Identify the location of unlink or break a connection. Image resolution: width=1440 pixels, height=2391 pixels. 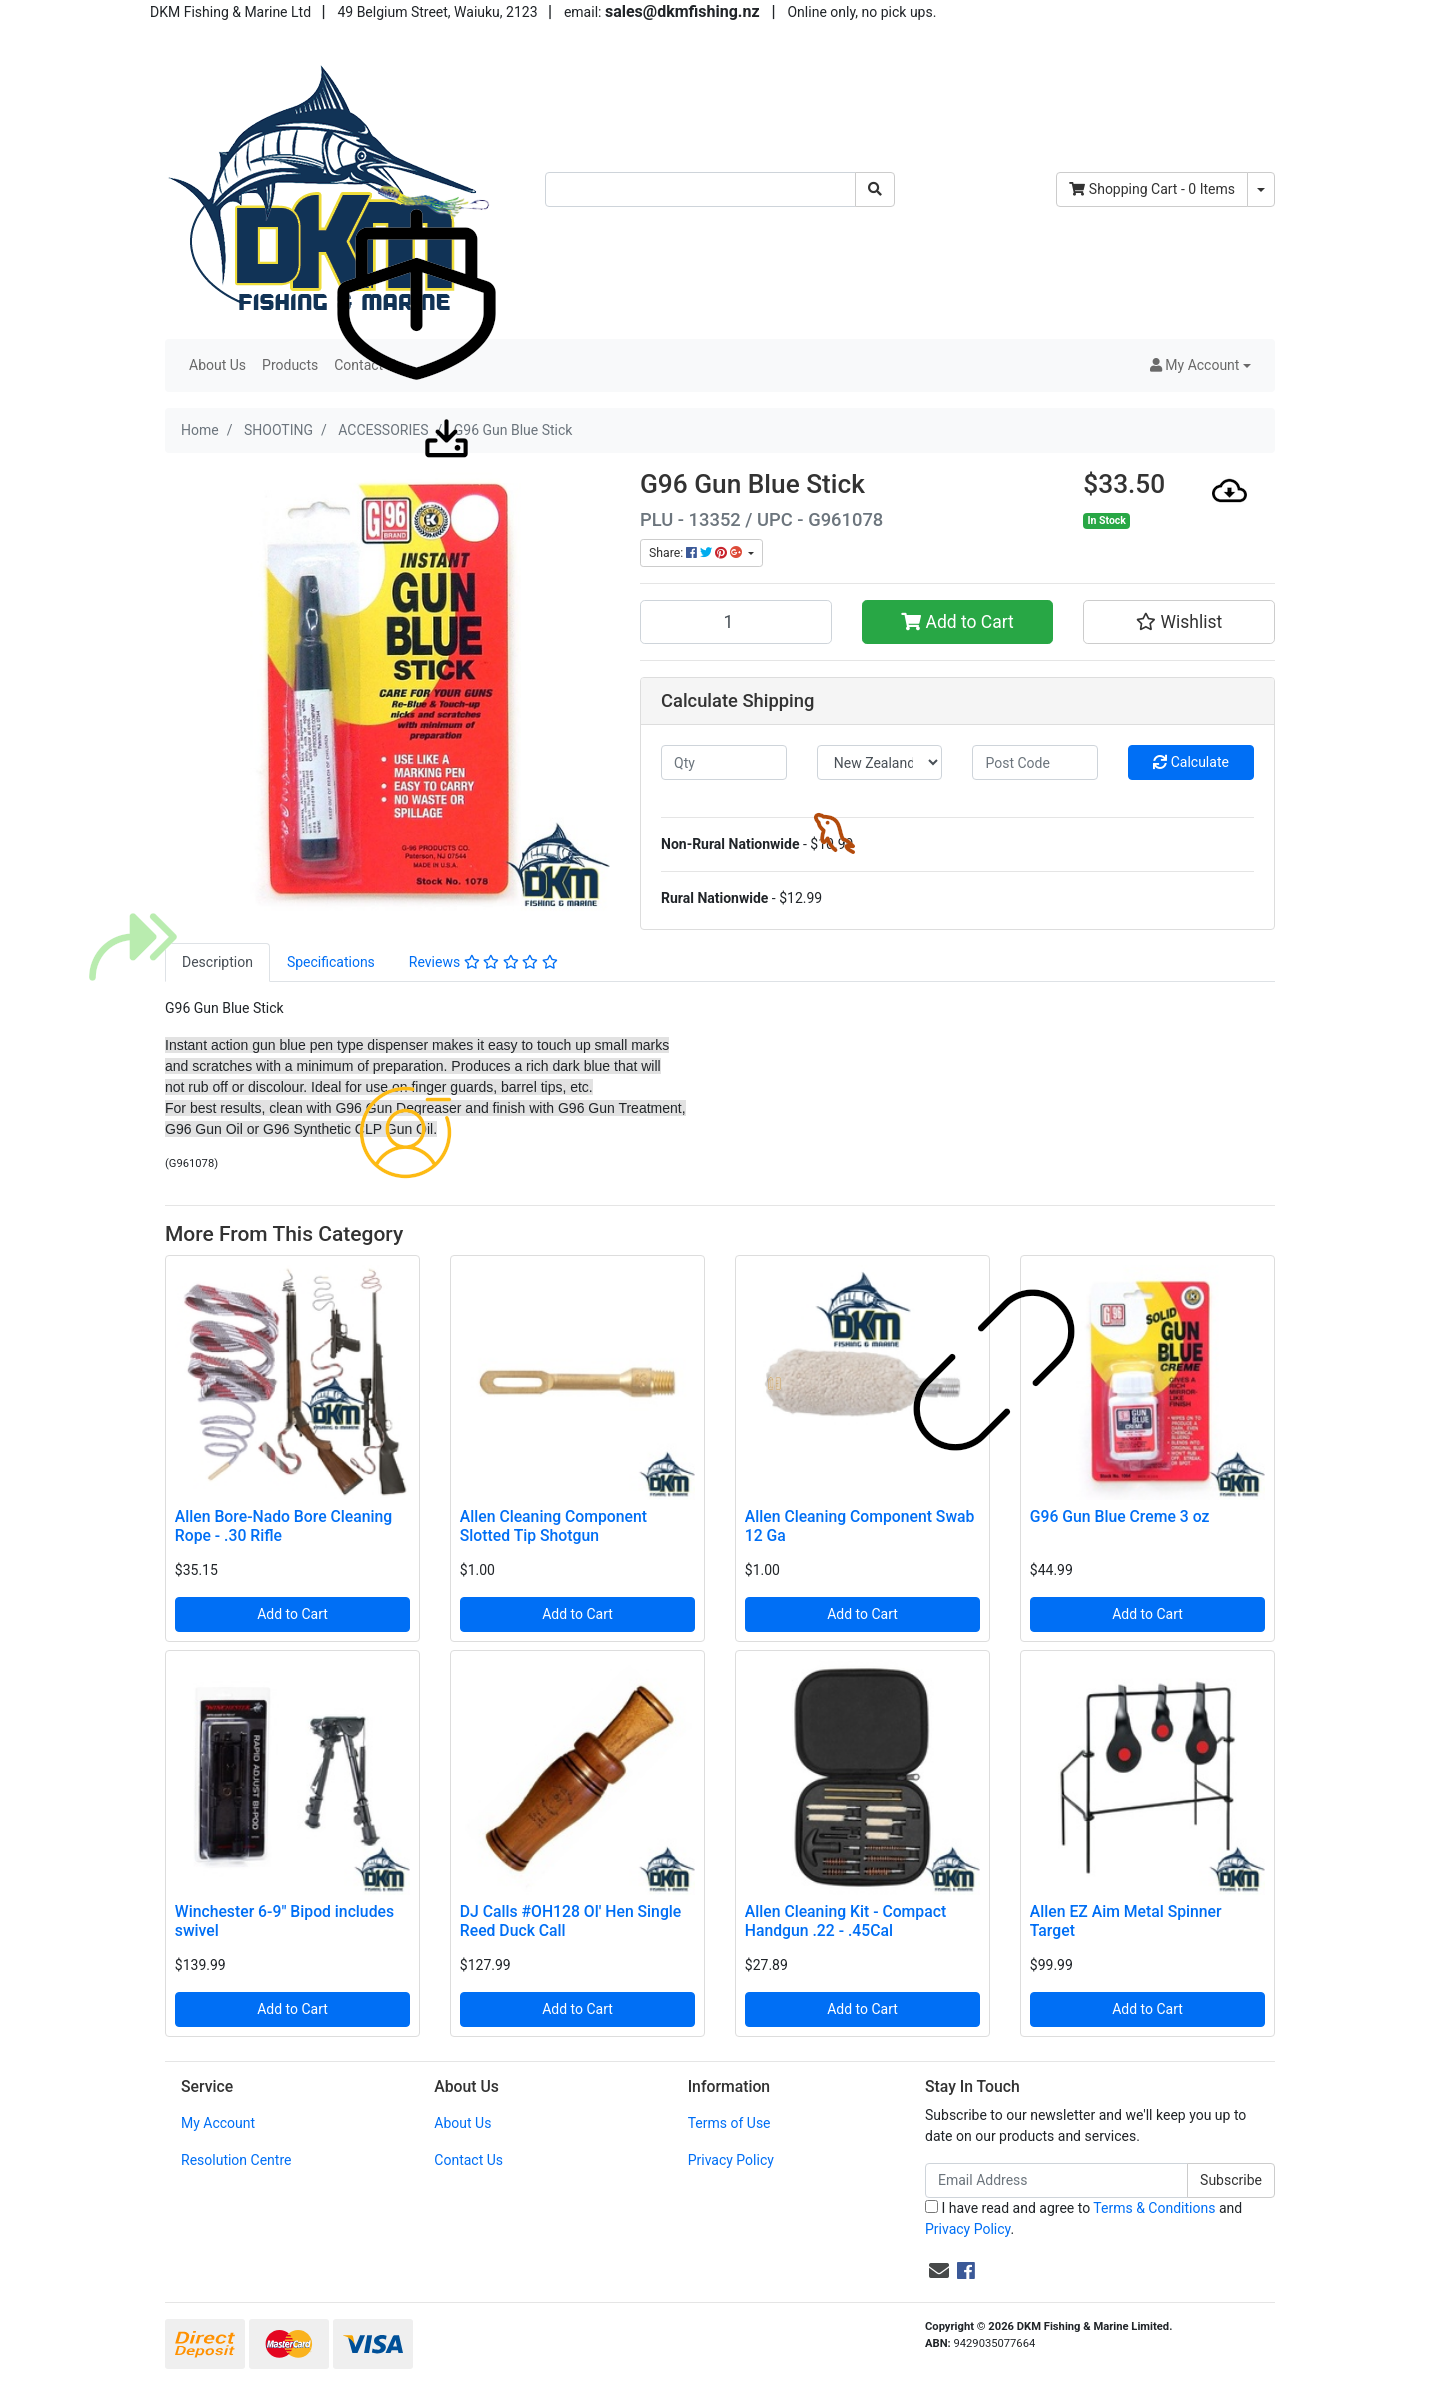
(994, 1370).